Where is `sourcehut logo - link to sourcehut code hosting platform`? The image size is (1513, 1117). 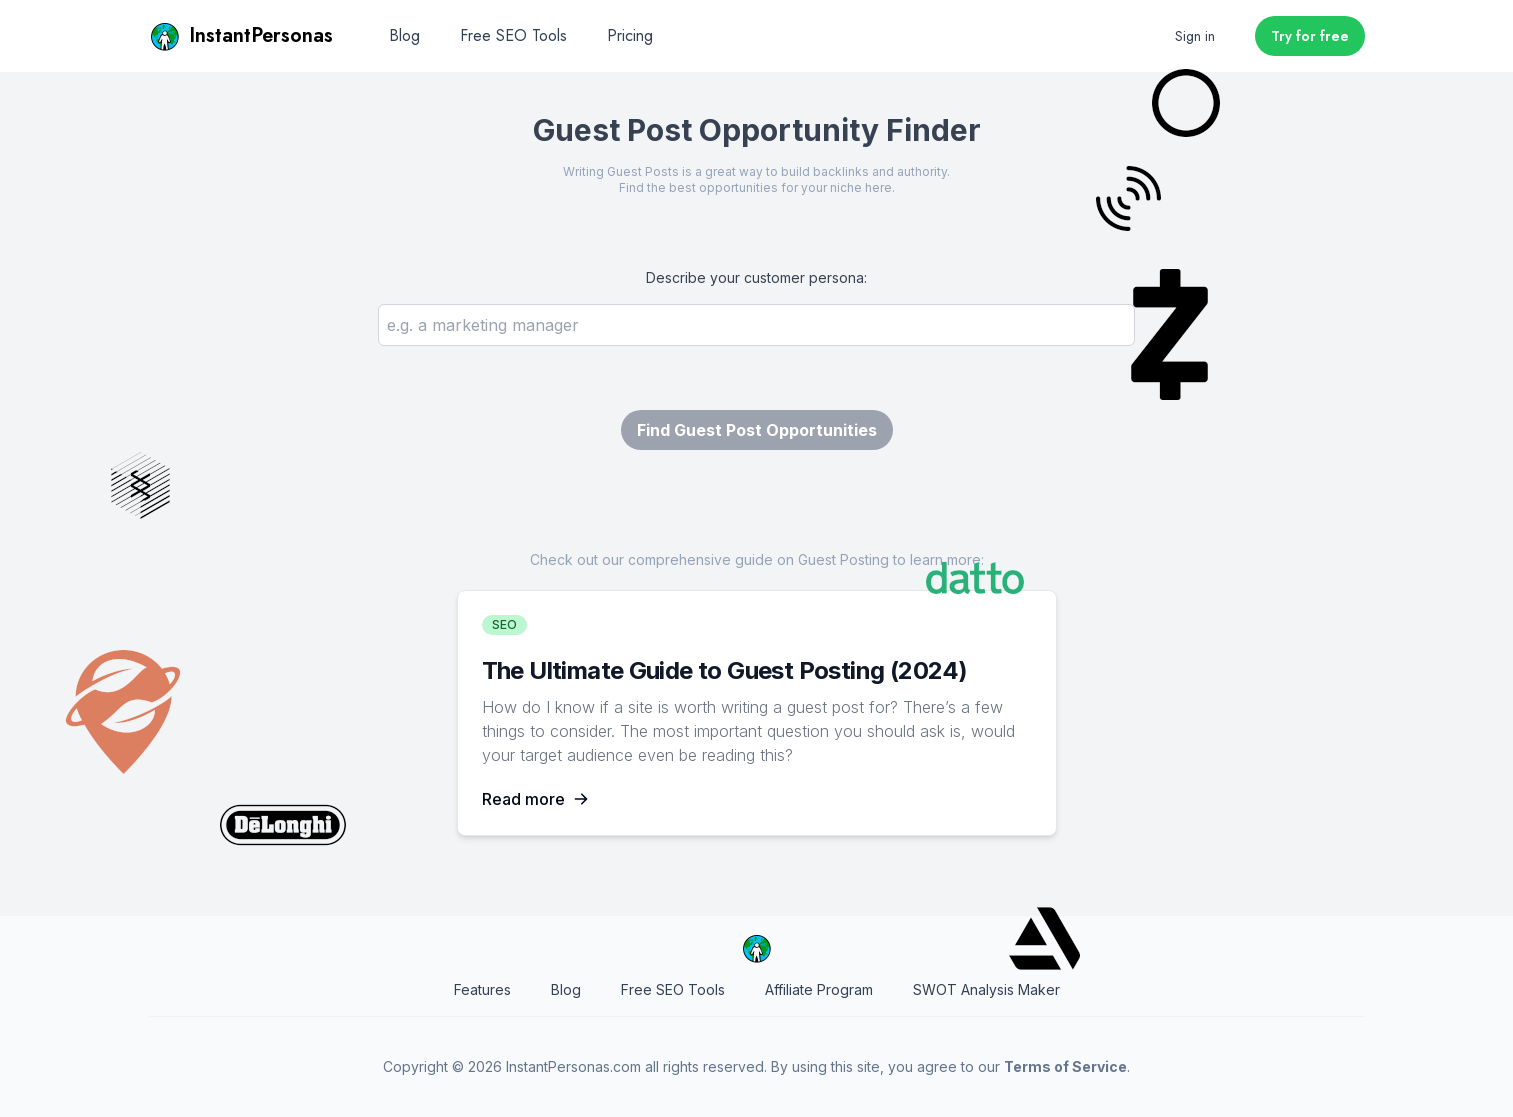 sourcehut logo - link to sourcehut code hosting platform is located at coordinates (1186, 103).